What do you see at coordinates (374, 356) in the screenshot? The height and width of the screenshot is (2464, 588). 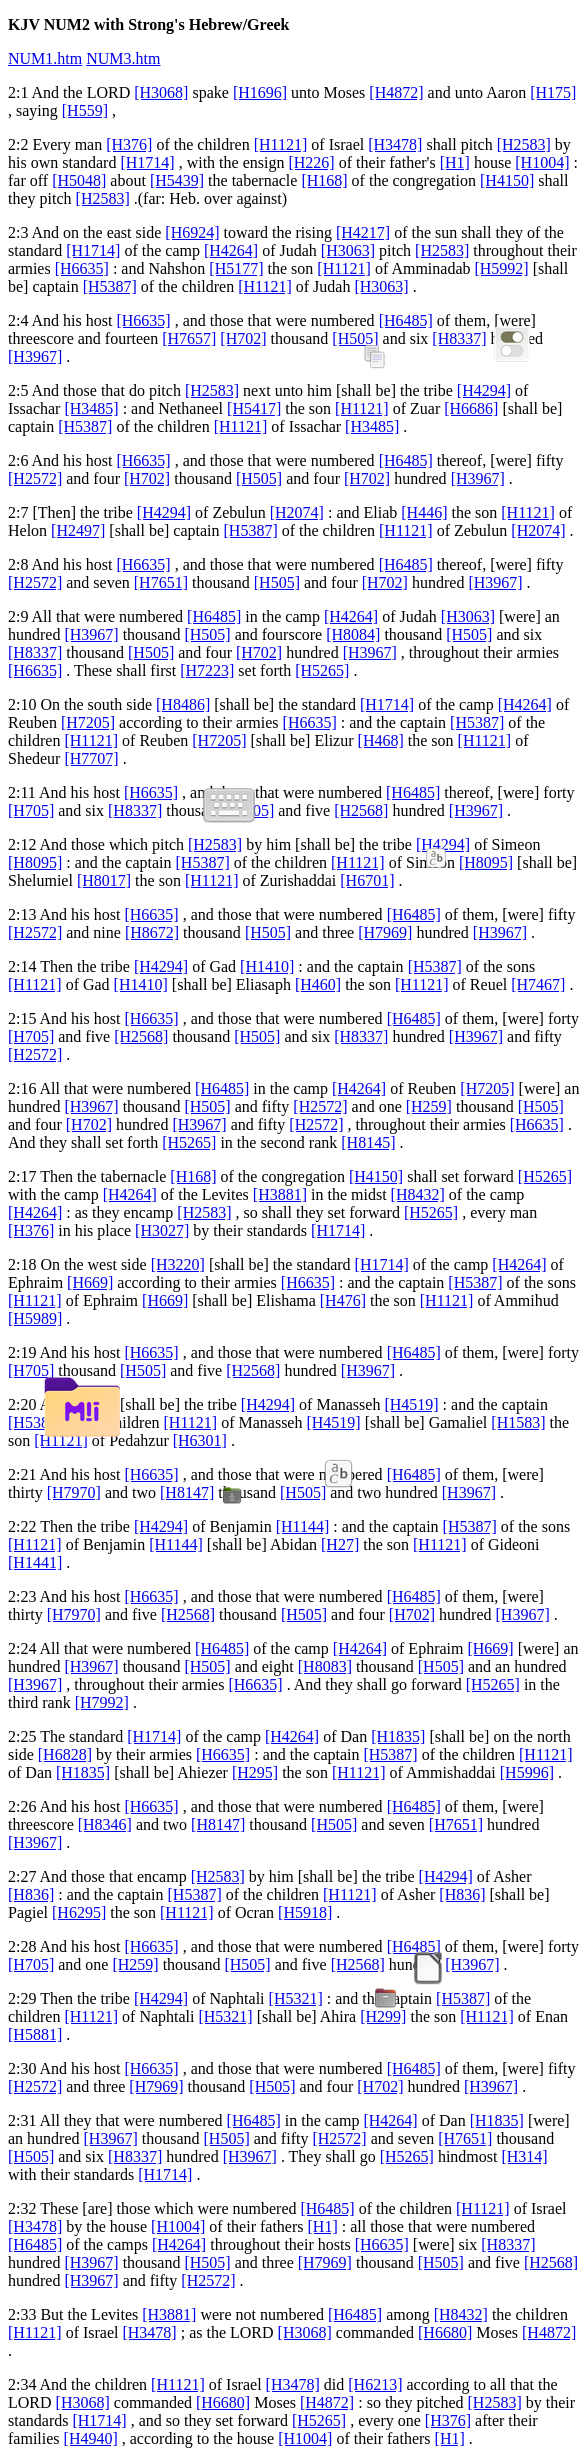 I see `copy selected content to clipboard` at bounding box center [374, 356].